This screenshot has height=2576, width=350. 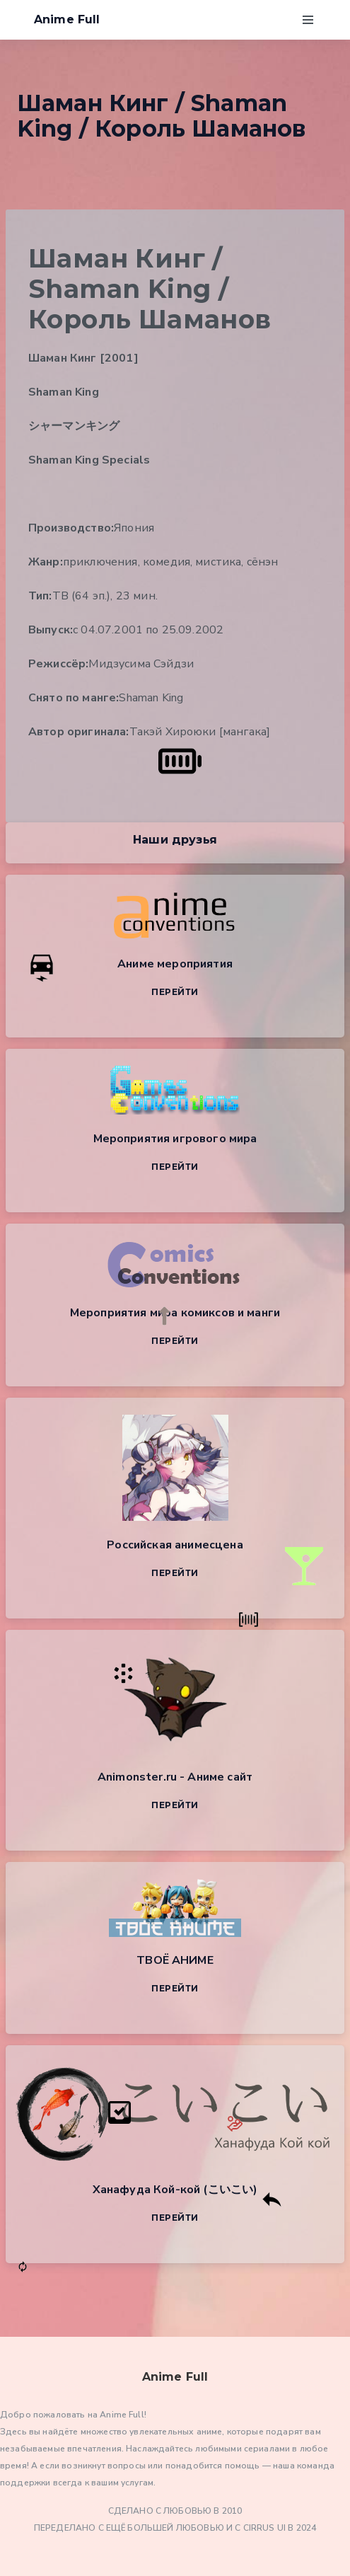 I want to click on scroll to top of page, so click(x=164, y=1316).